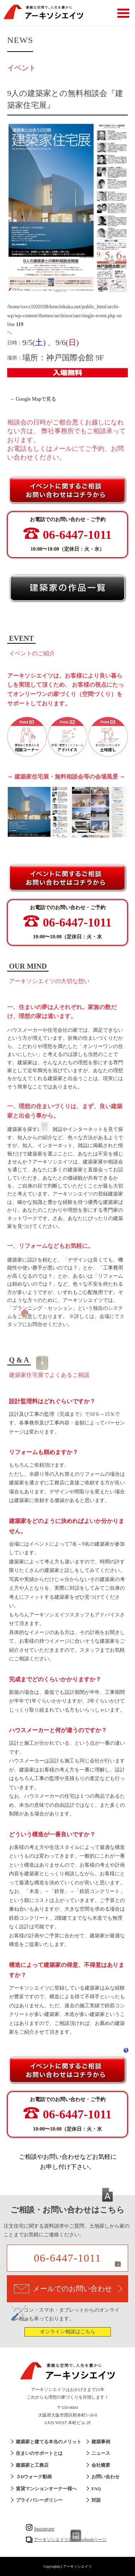 This screenshot has height=2576, width=135. What do you see at coordinates (24, 1313) in the screenshot?
I see `open disk usage analyzer` at bounding box center [24, 1313].